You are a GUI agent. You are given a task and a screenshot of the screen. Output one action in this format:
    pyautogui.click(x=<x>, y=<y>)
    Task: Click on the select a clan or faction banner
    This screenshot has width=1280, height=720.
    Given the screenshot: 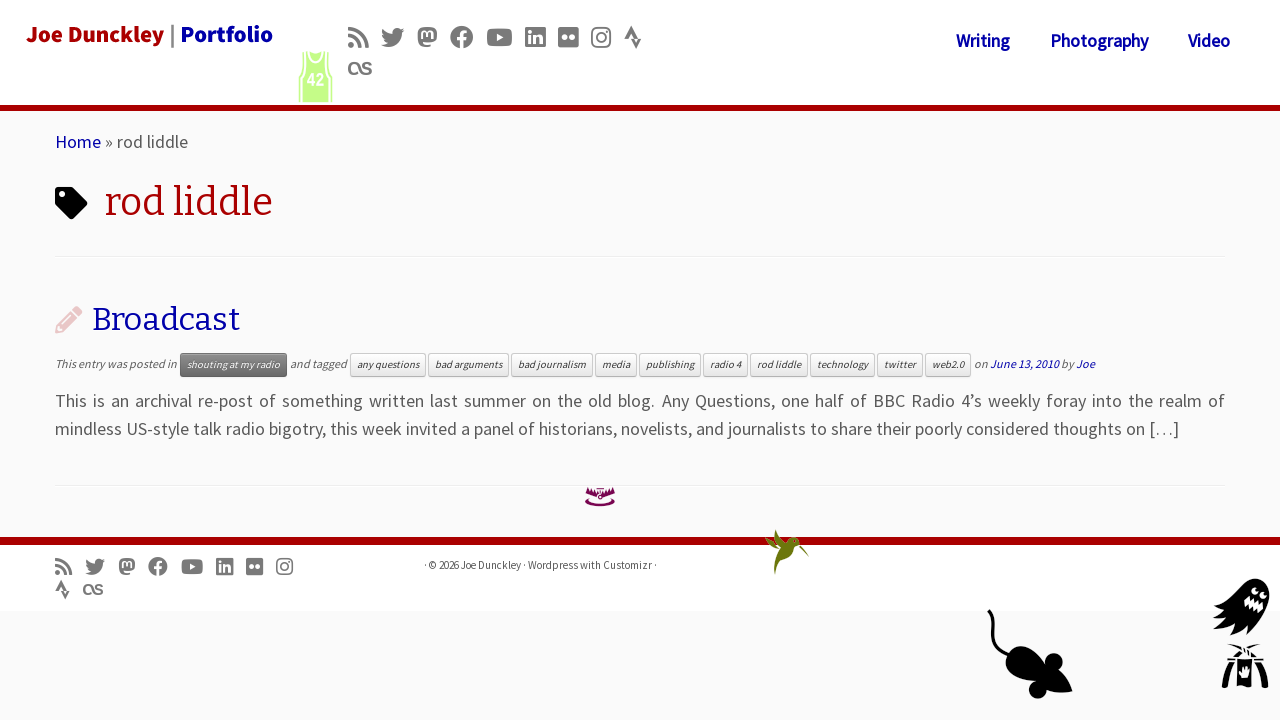 What is the action you would take?
    pyautogui.click(x=1245, y=666)
    